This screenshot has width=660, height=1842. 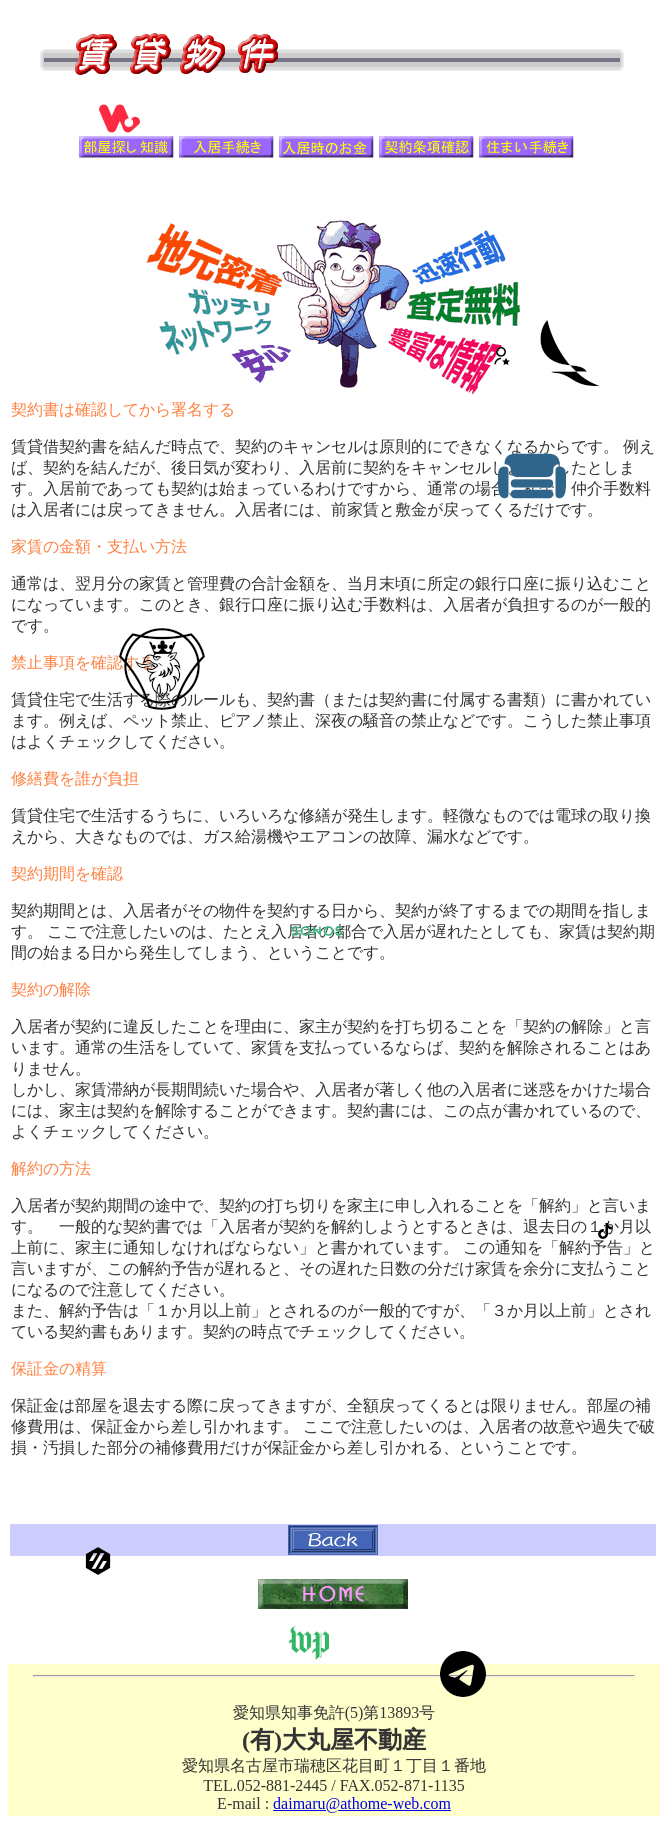 I want to click on voron design brand logo, so click(x=98, y=1561).